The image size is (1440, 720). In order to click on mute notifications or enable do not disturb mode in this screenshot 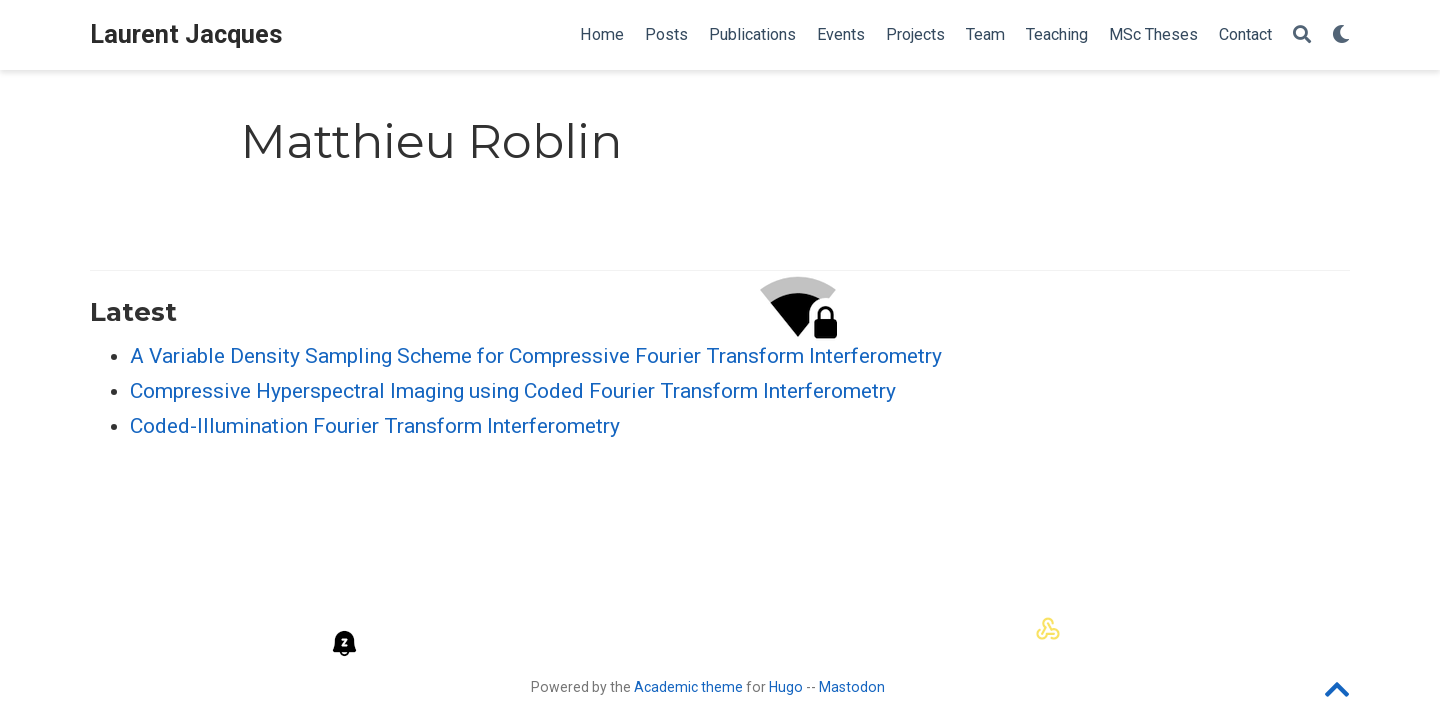, I will do `click(344, 643)`.